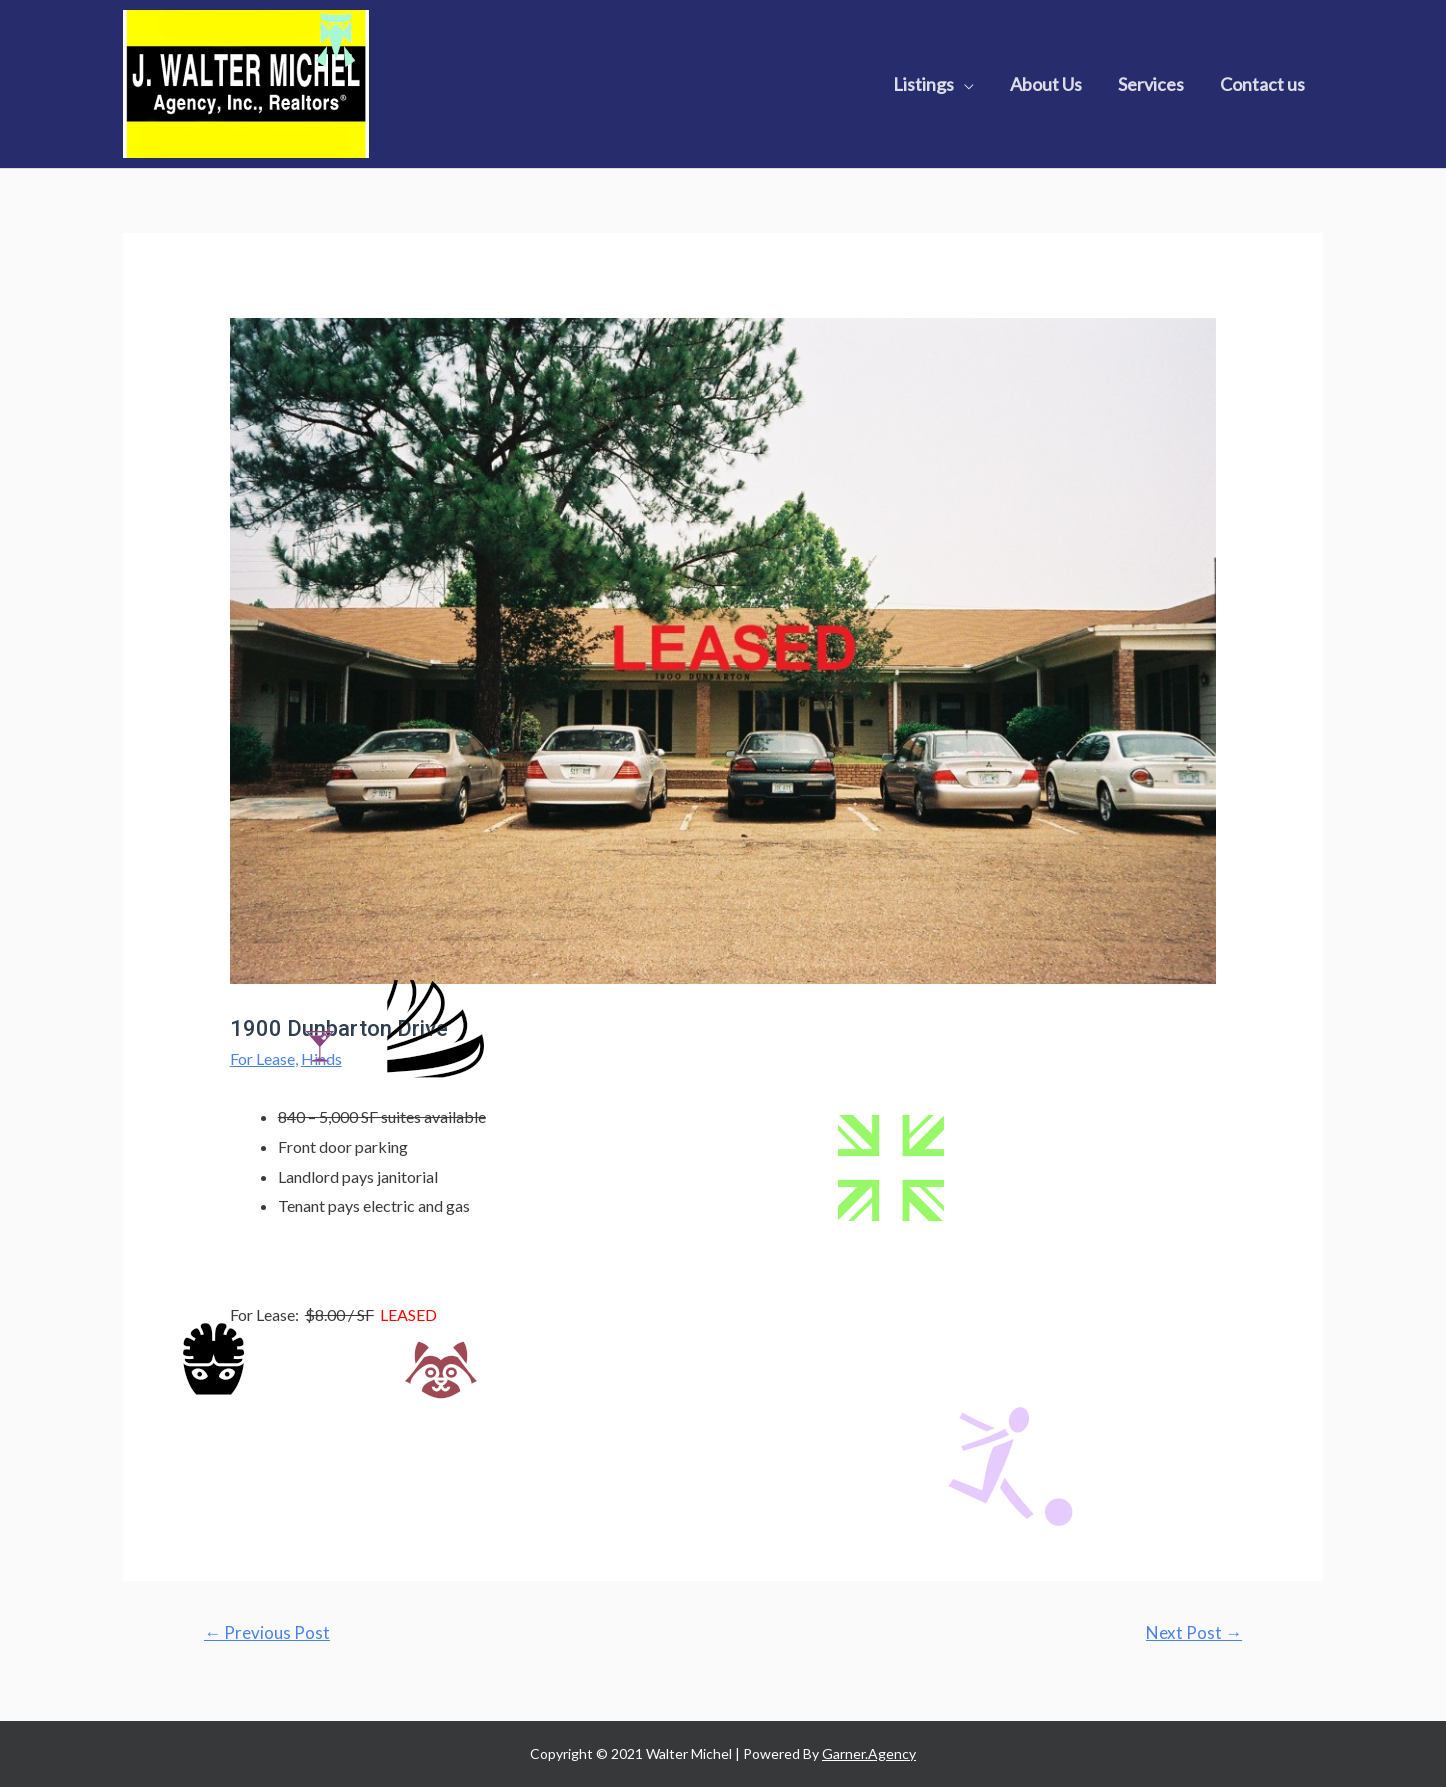 This screenshot has width=1446, height=1787. What do you see at coordinates (435, 1028) in the screenshot?
I see `indicates a slashing or cutting attack ability` at bounding box center [435, 1028].